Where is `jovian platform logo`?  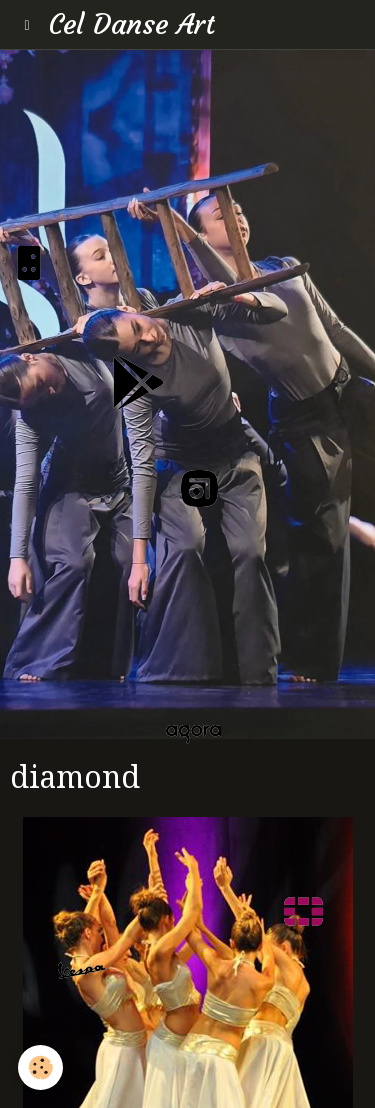 jovian platform logo is located at coordinates (29, 263).